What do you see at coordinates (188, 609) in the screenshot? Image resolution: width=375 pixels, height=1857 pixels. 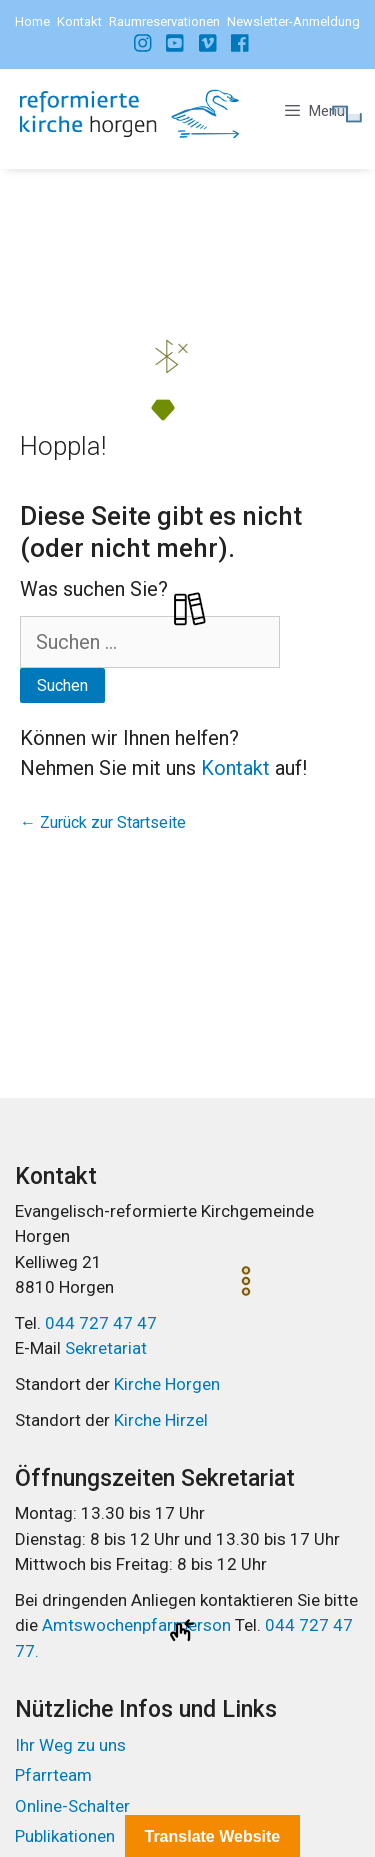 I see `access your library or bookshelf` at bounding box center [188, 609].